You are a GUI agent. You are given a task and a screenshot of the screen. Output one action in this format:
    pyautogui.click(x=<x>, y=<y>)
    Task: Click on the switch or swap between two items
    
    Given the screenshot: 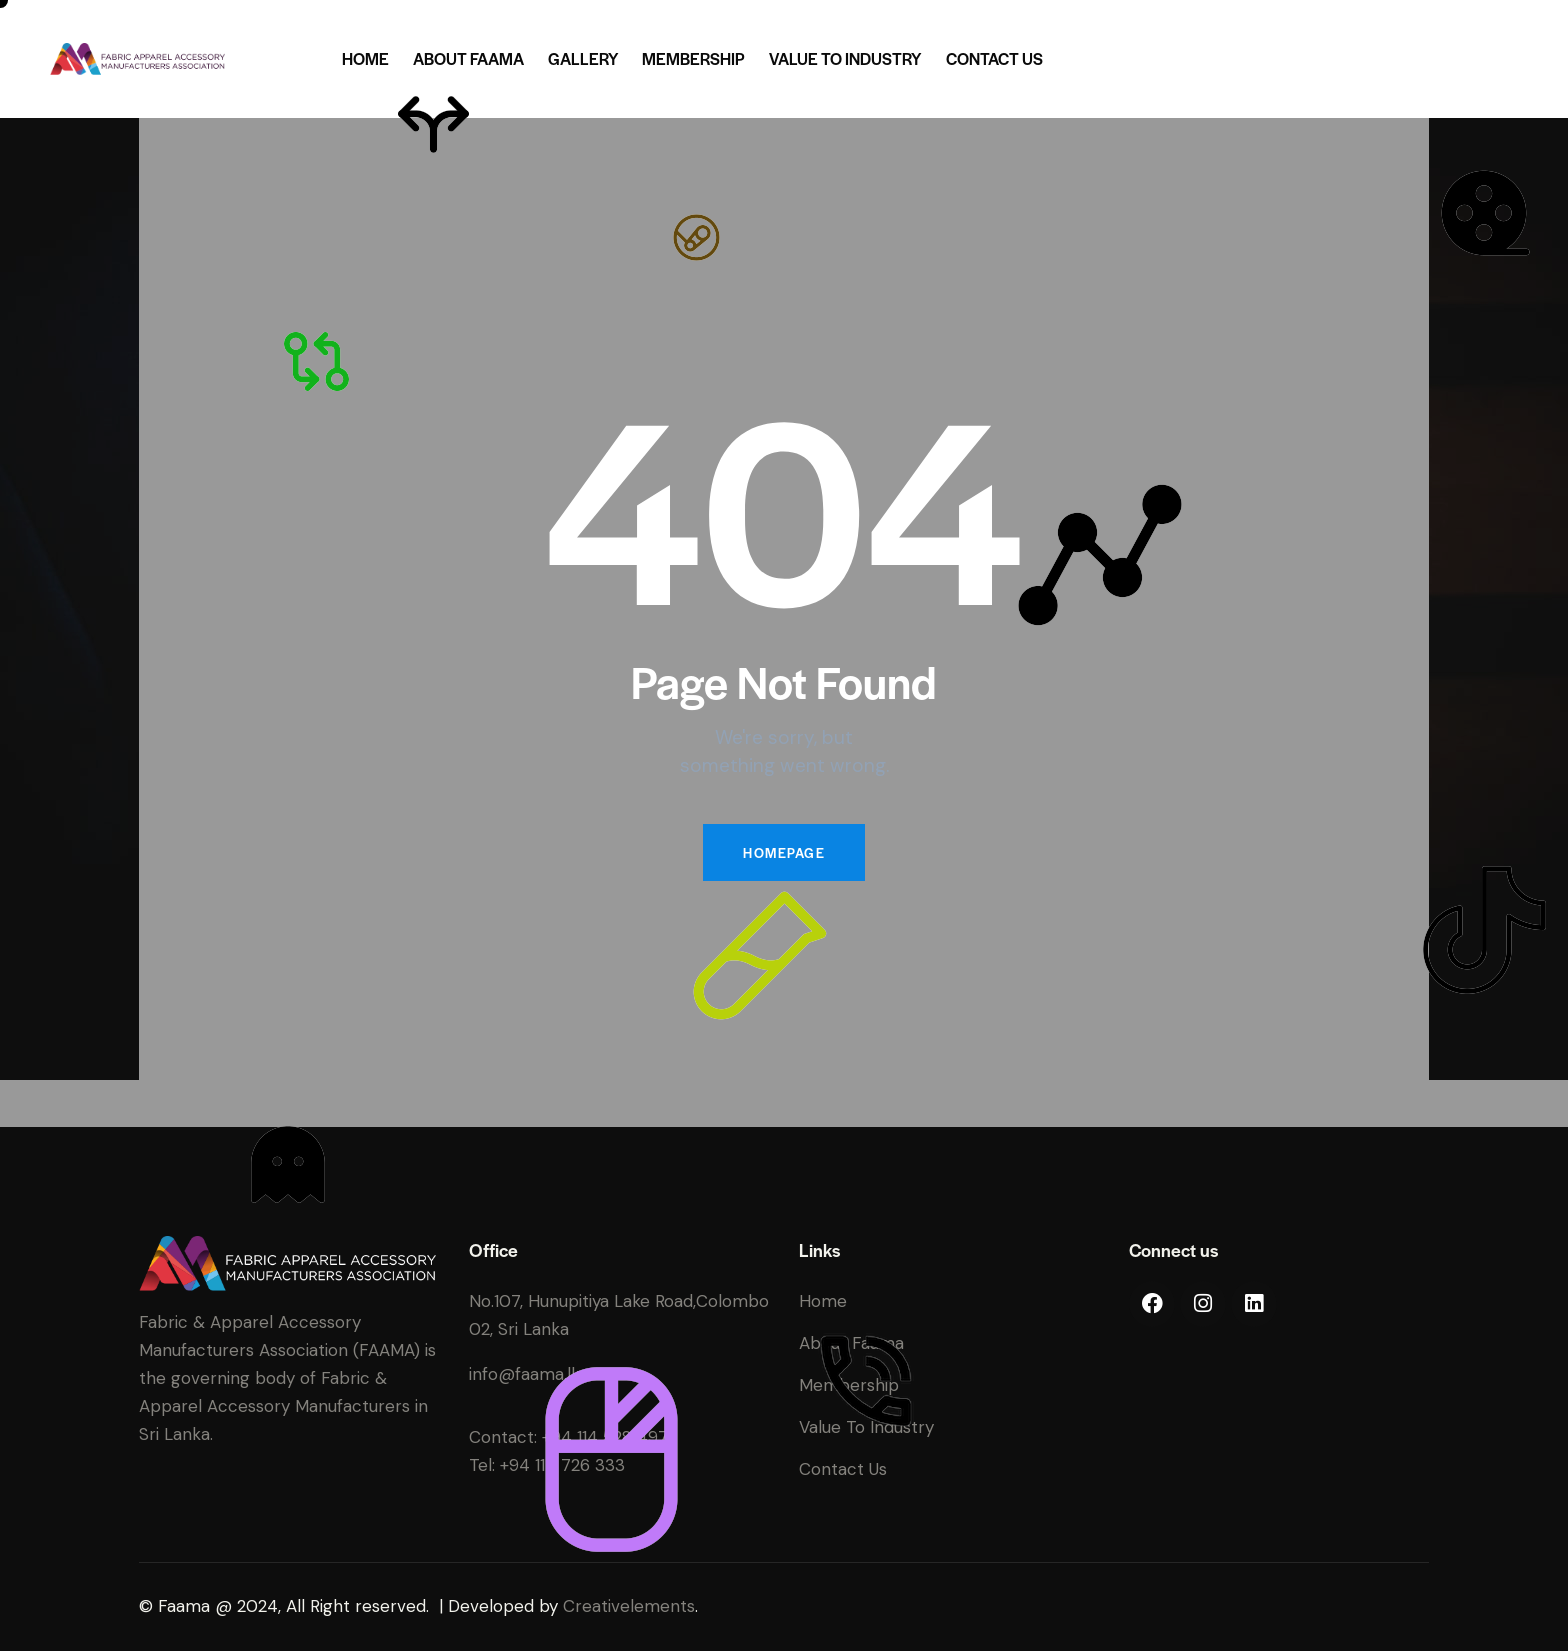 What is the action you would take?
    pyautogui.click(x=433, y=124)
    